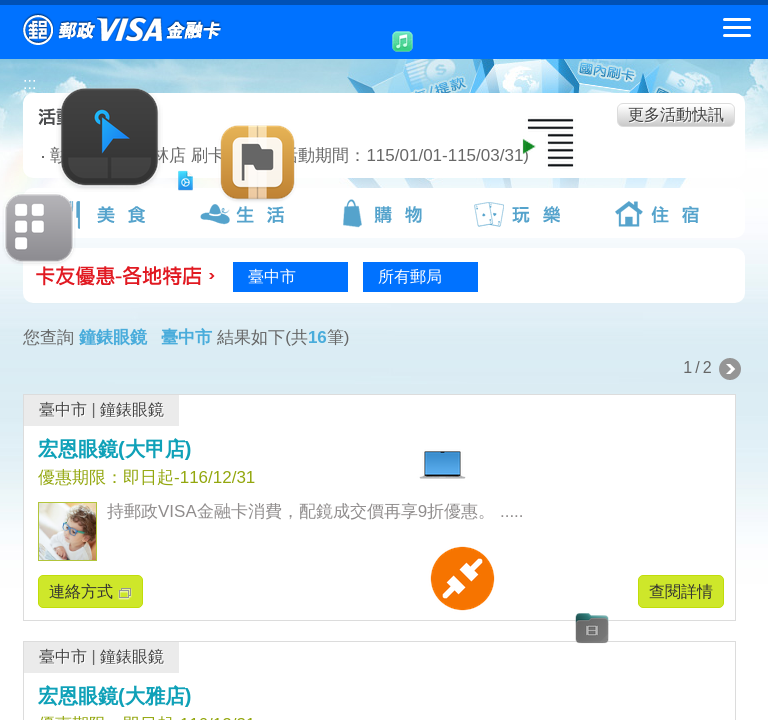 This screenshot has width=768, height=720. What do you see at coordinates (109, 138) in the screenshot?
I see `open touchpad settings and preferences` at bounding box center [109, 138].